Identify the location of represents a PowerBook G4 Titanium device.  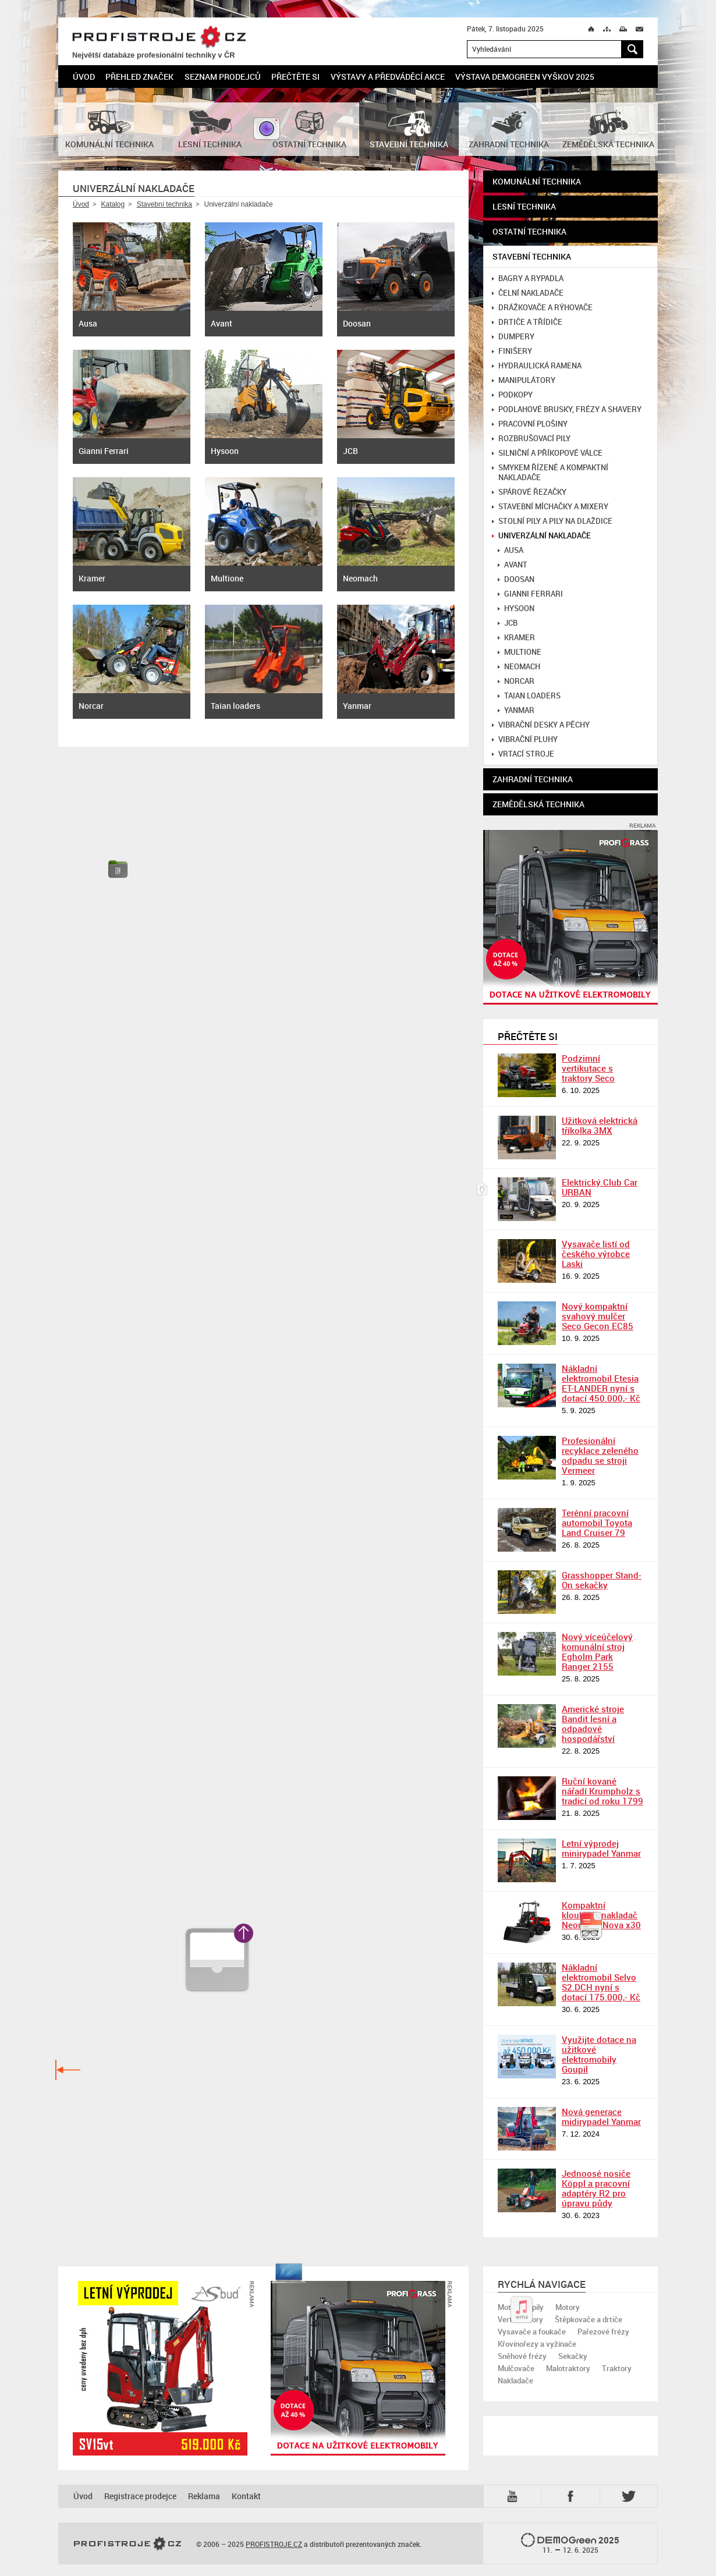
(289, 2272).